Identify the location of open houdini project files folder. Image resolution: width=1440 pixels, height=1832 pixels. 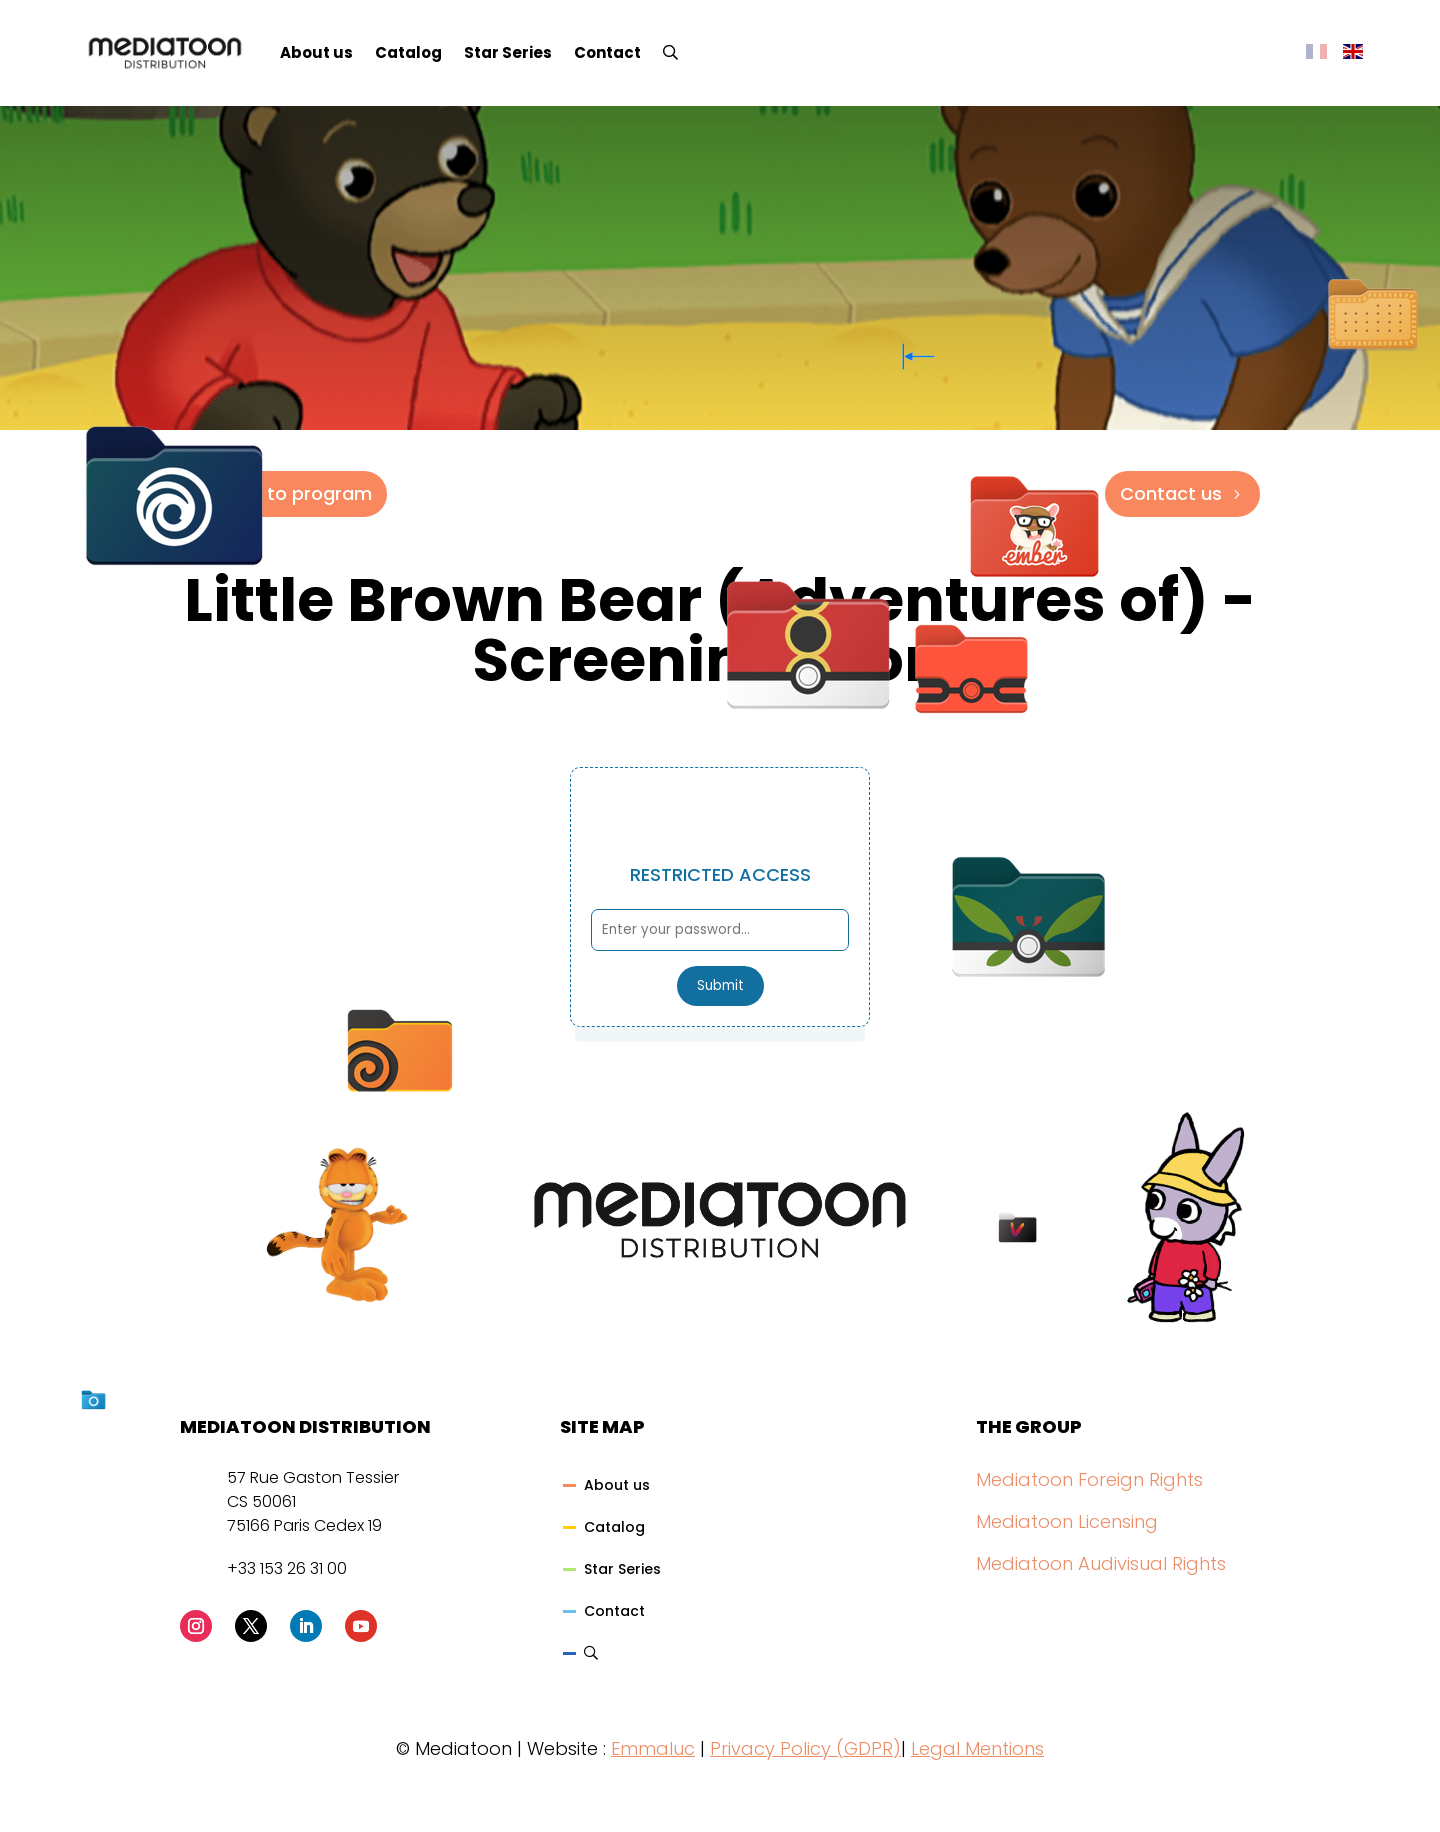
(399, 1053).